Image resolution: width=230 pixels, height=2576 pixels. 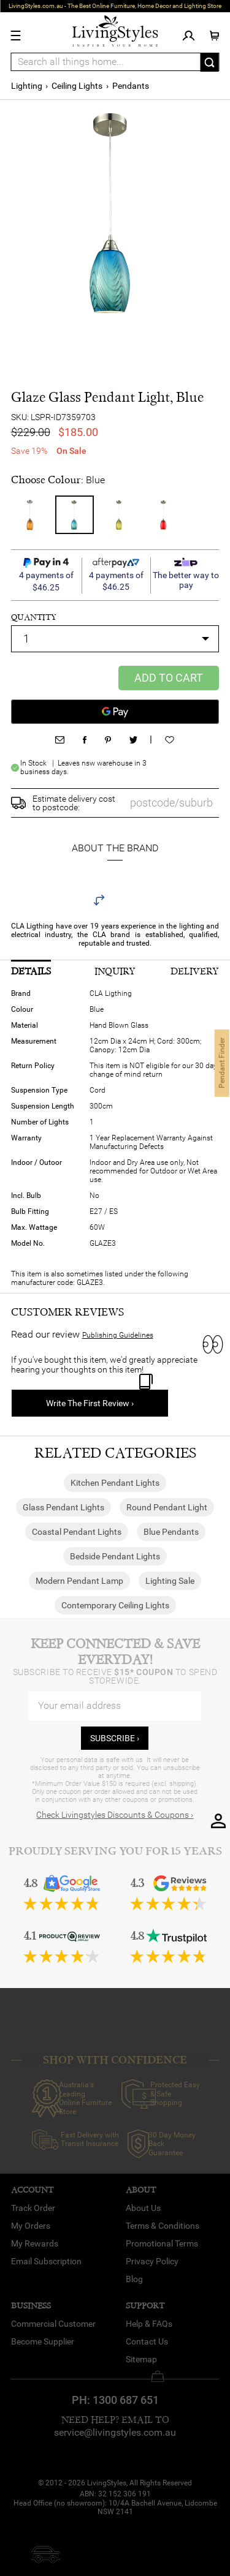 I want to click on view your shopping bag, so click(x=158, y=2377).